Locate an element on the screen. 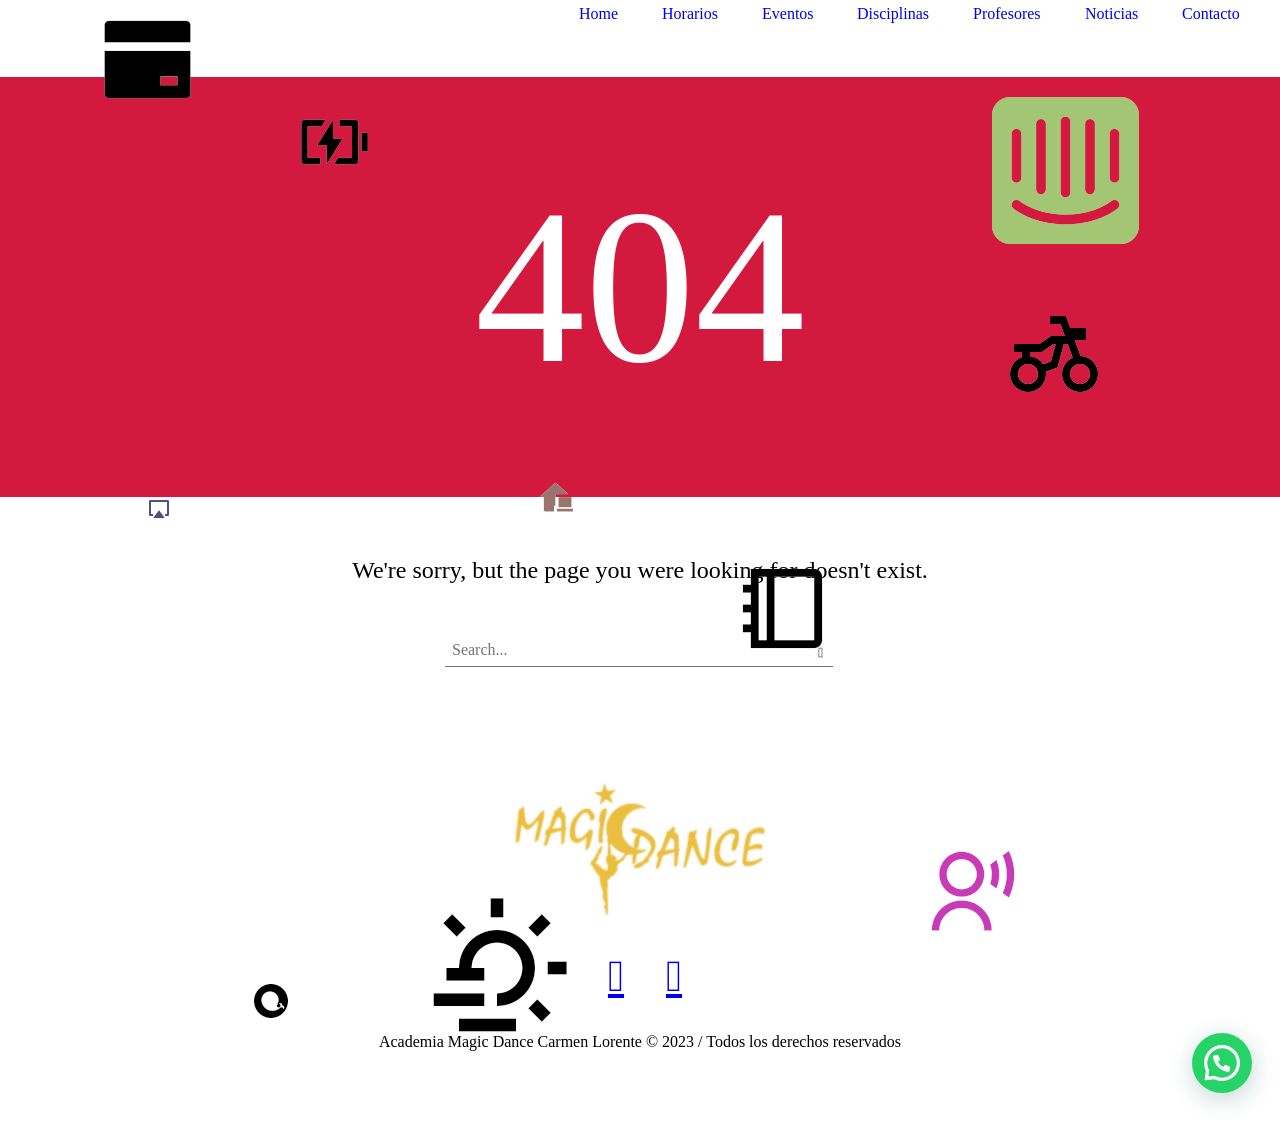  open intercom chat support is located at coordinates (1065, 170).